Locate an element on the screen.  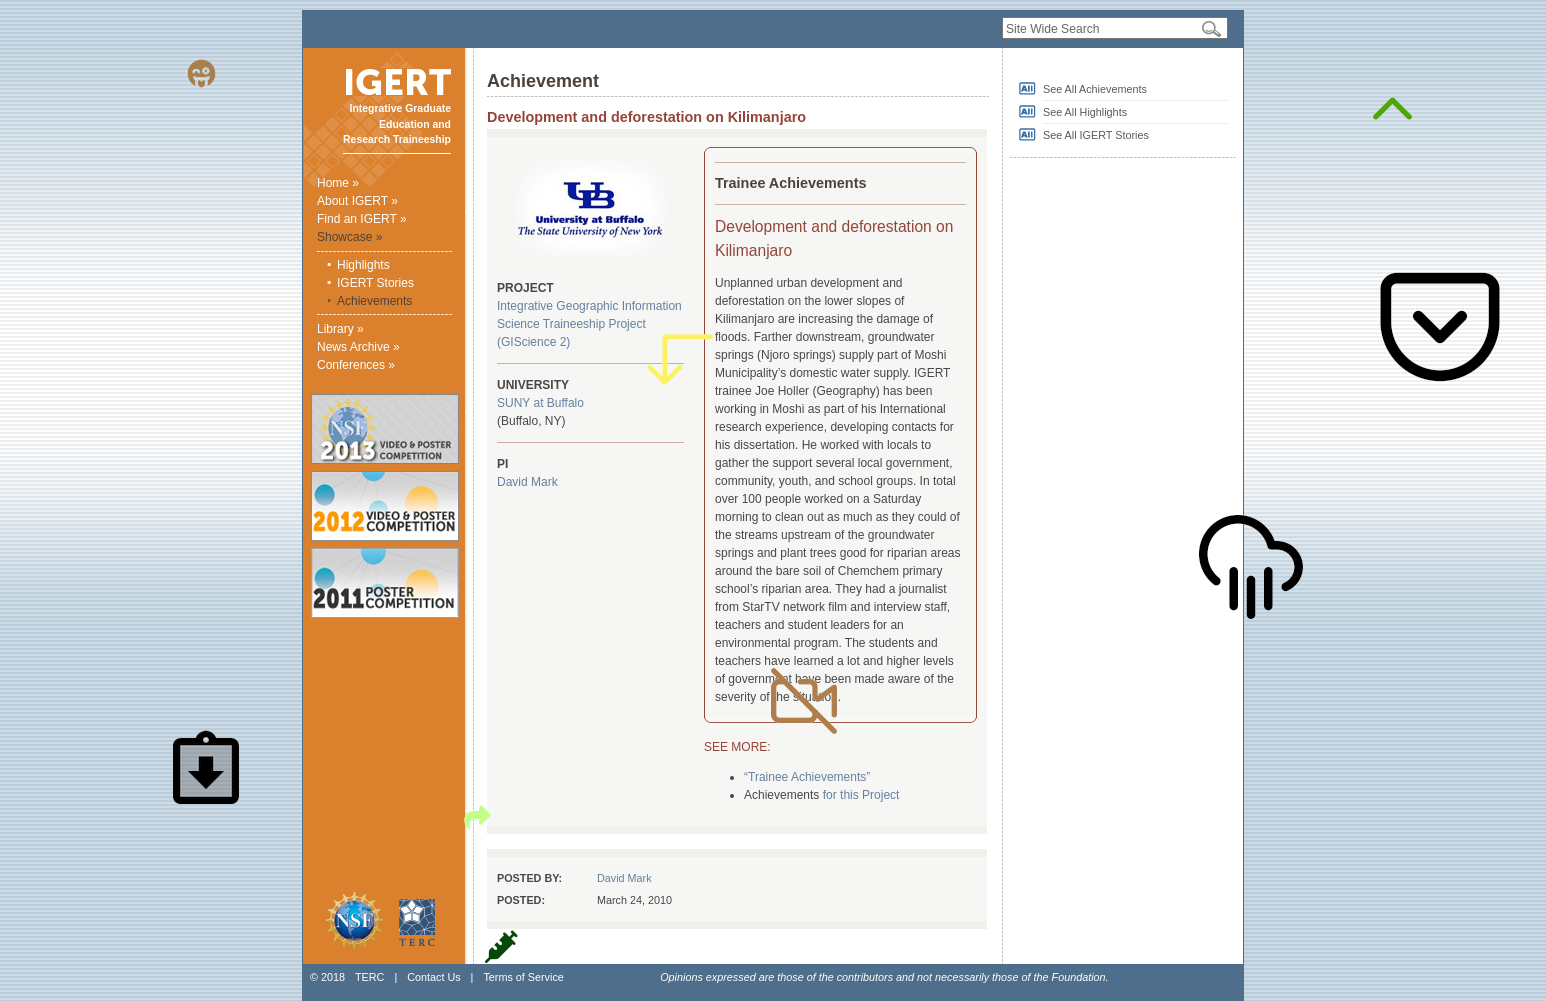
indicates rainy weather conditions is located at coordinates (1251, 567).